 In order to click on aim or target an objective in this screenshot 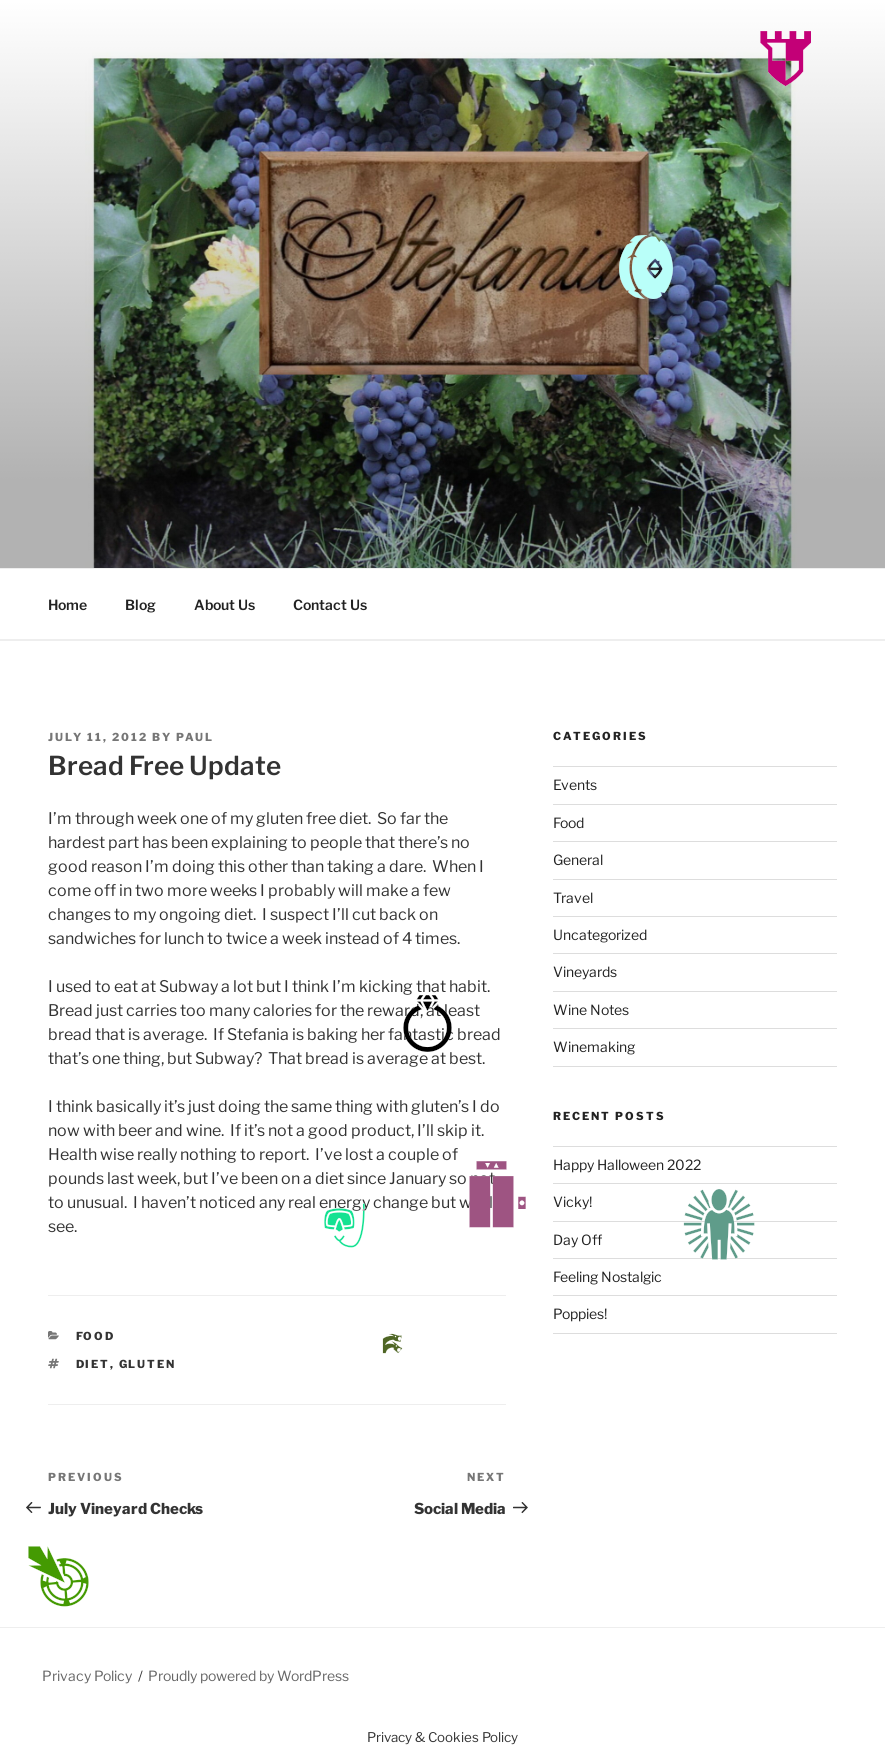, I will do `click(58, 1576)`.